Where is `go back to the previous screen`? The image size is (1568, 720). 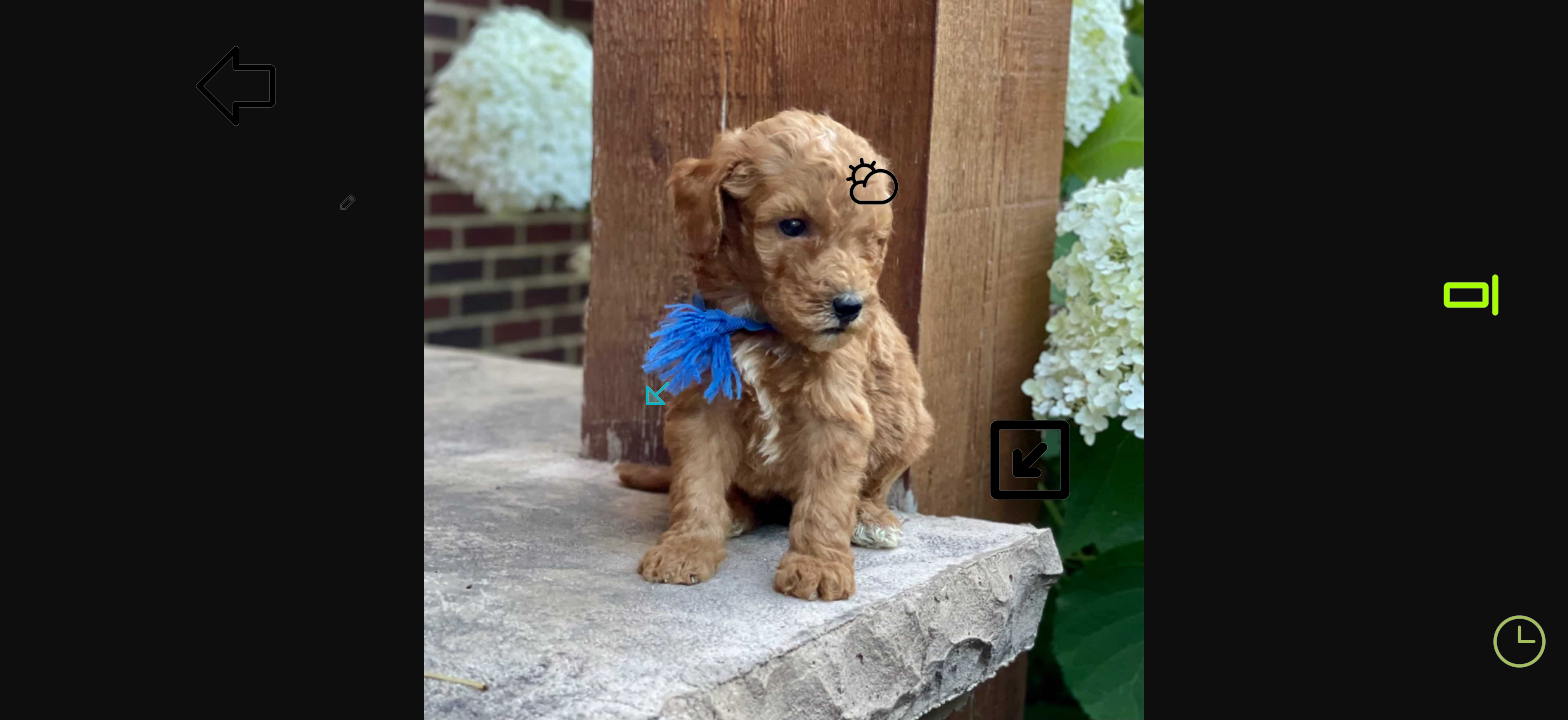
go back to the previous screen is located at coordinates (239, 86).